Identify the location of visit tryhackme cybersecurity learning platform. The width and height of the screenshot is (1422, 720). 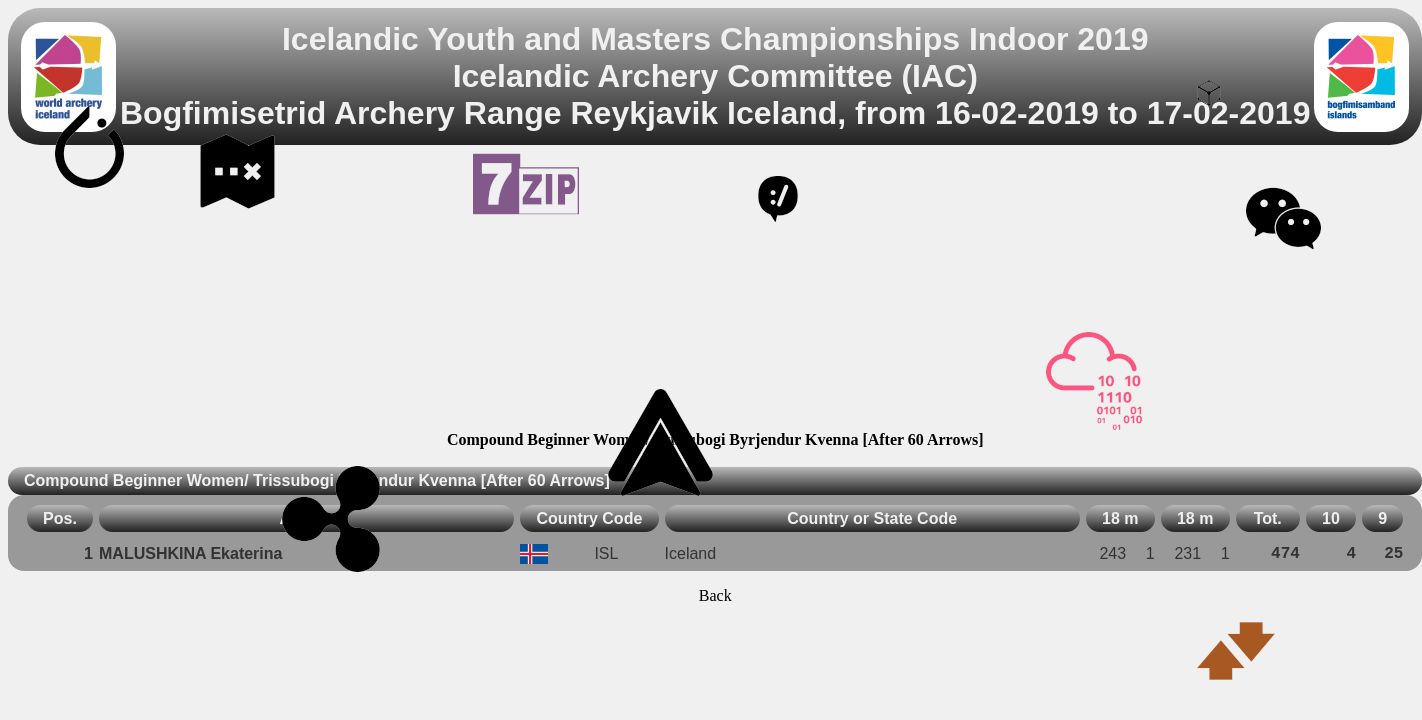
(1094, 381).